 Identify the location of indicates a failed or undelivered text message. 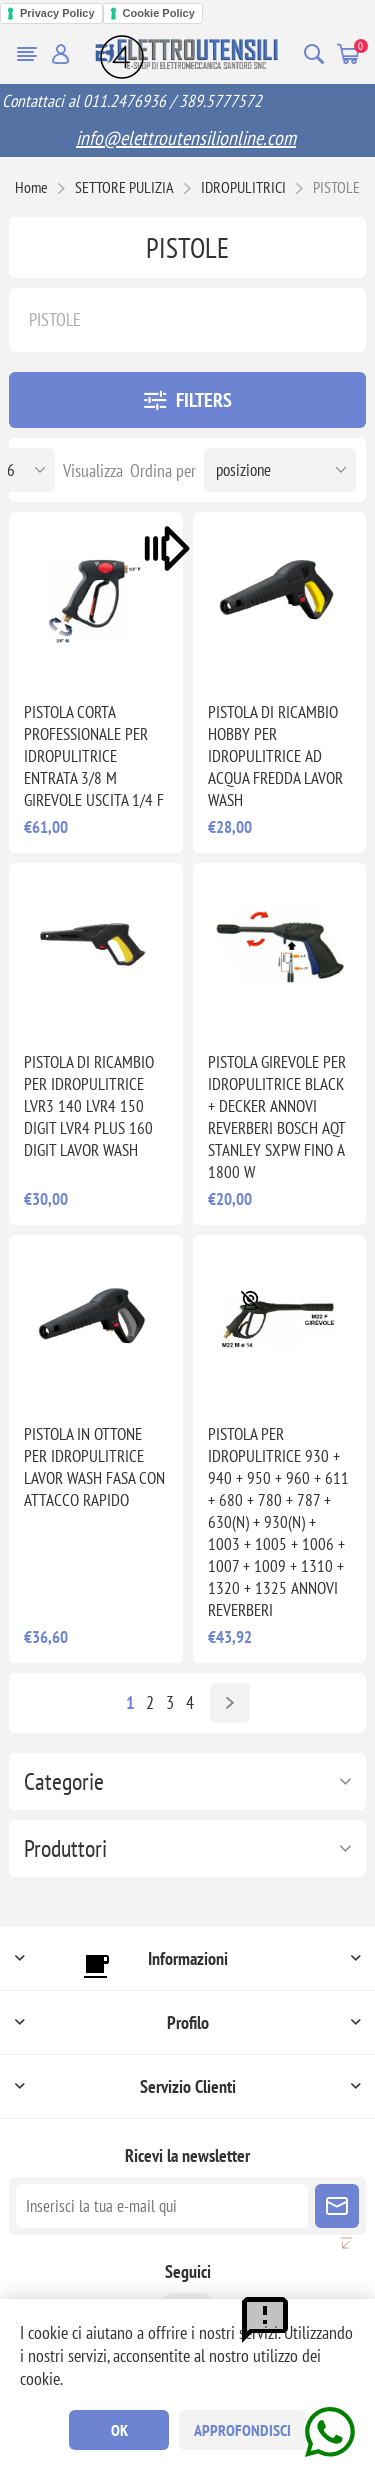
(265, 2320).